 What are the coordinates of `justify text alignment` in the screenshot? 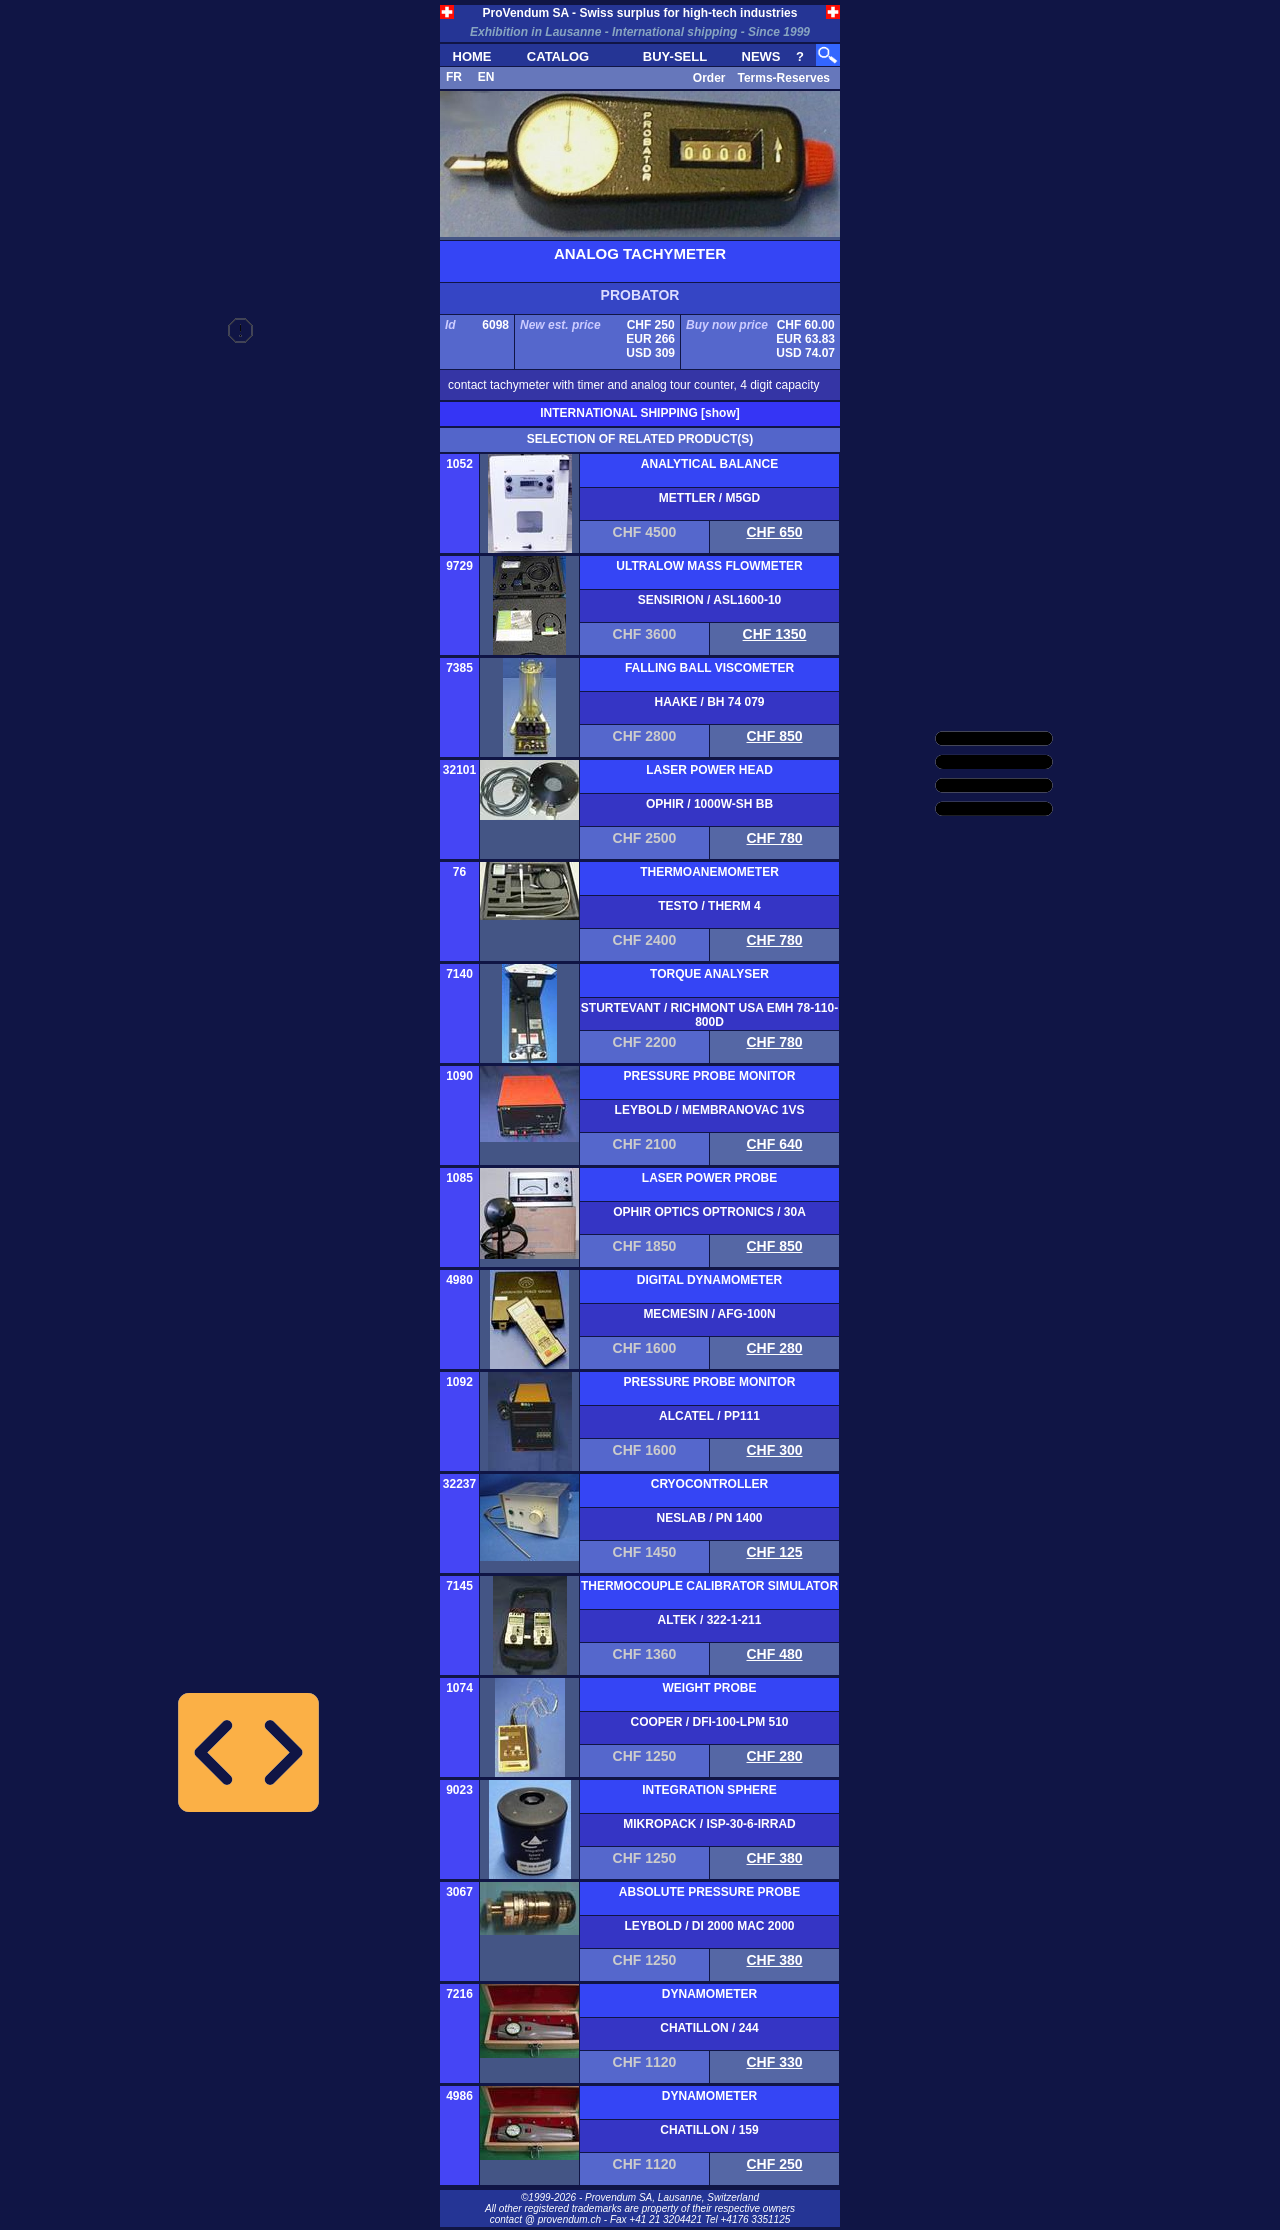 It's located at (994, 776).